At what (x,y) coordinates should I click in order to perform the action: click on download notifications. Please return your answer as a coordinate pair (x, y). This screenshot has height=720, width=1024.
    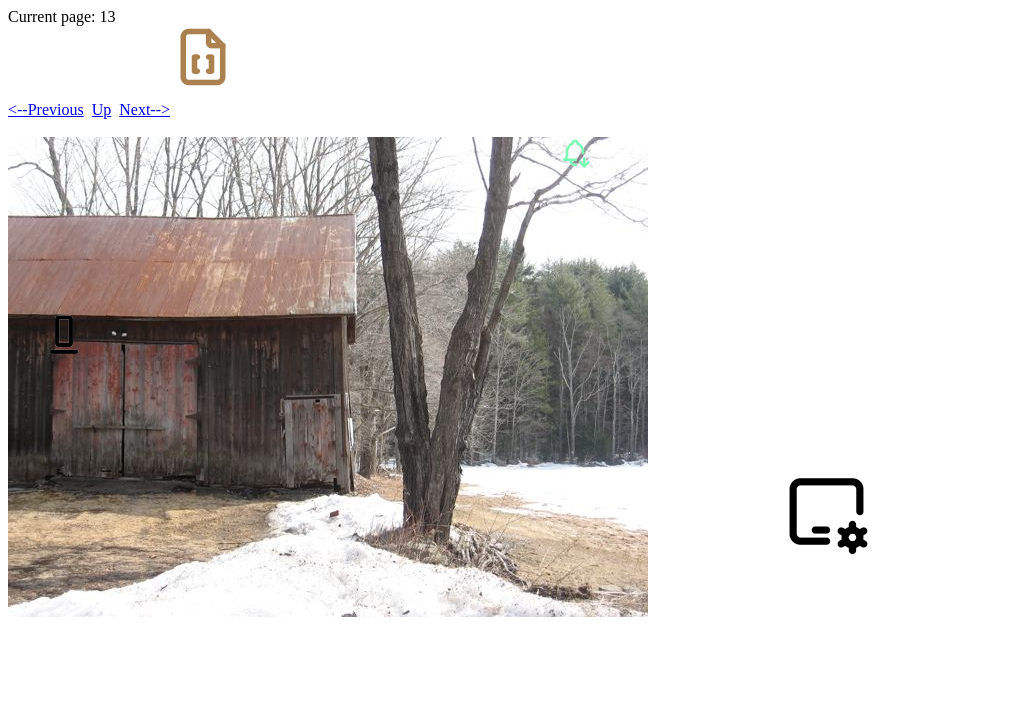
    Looking at the image, I should click on (575, 153).